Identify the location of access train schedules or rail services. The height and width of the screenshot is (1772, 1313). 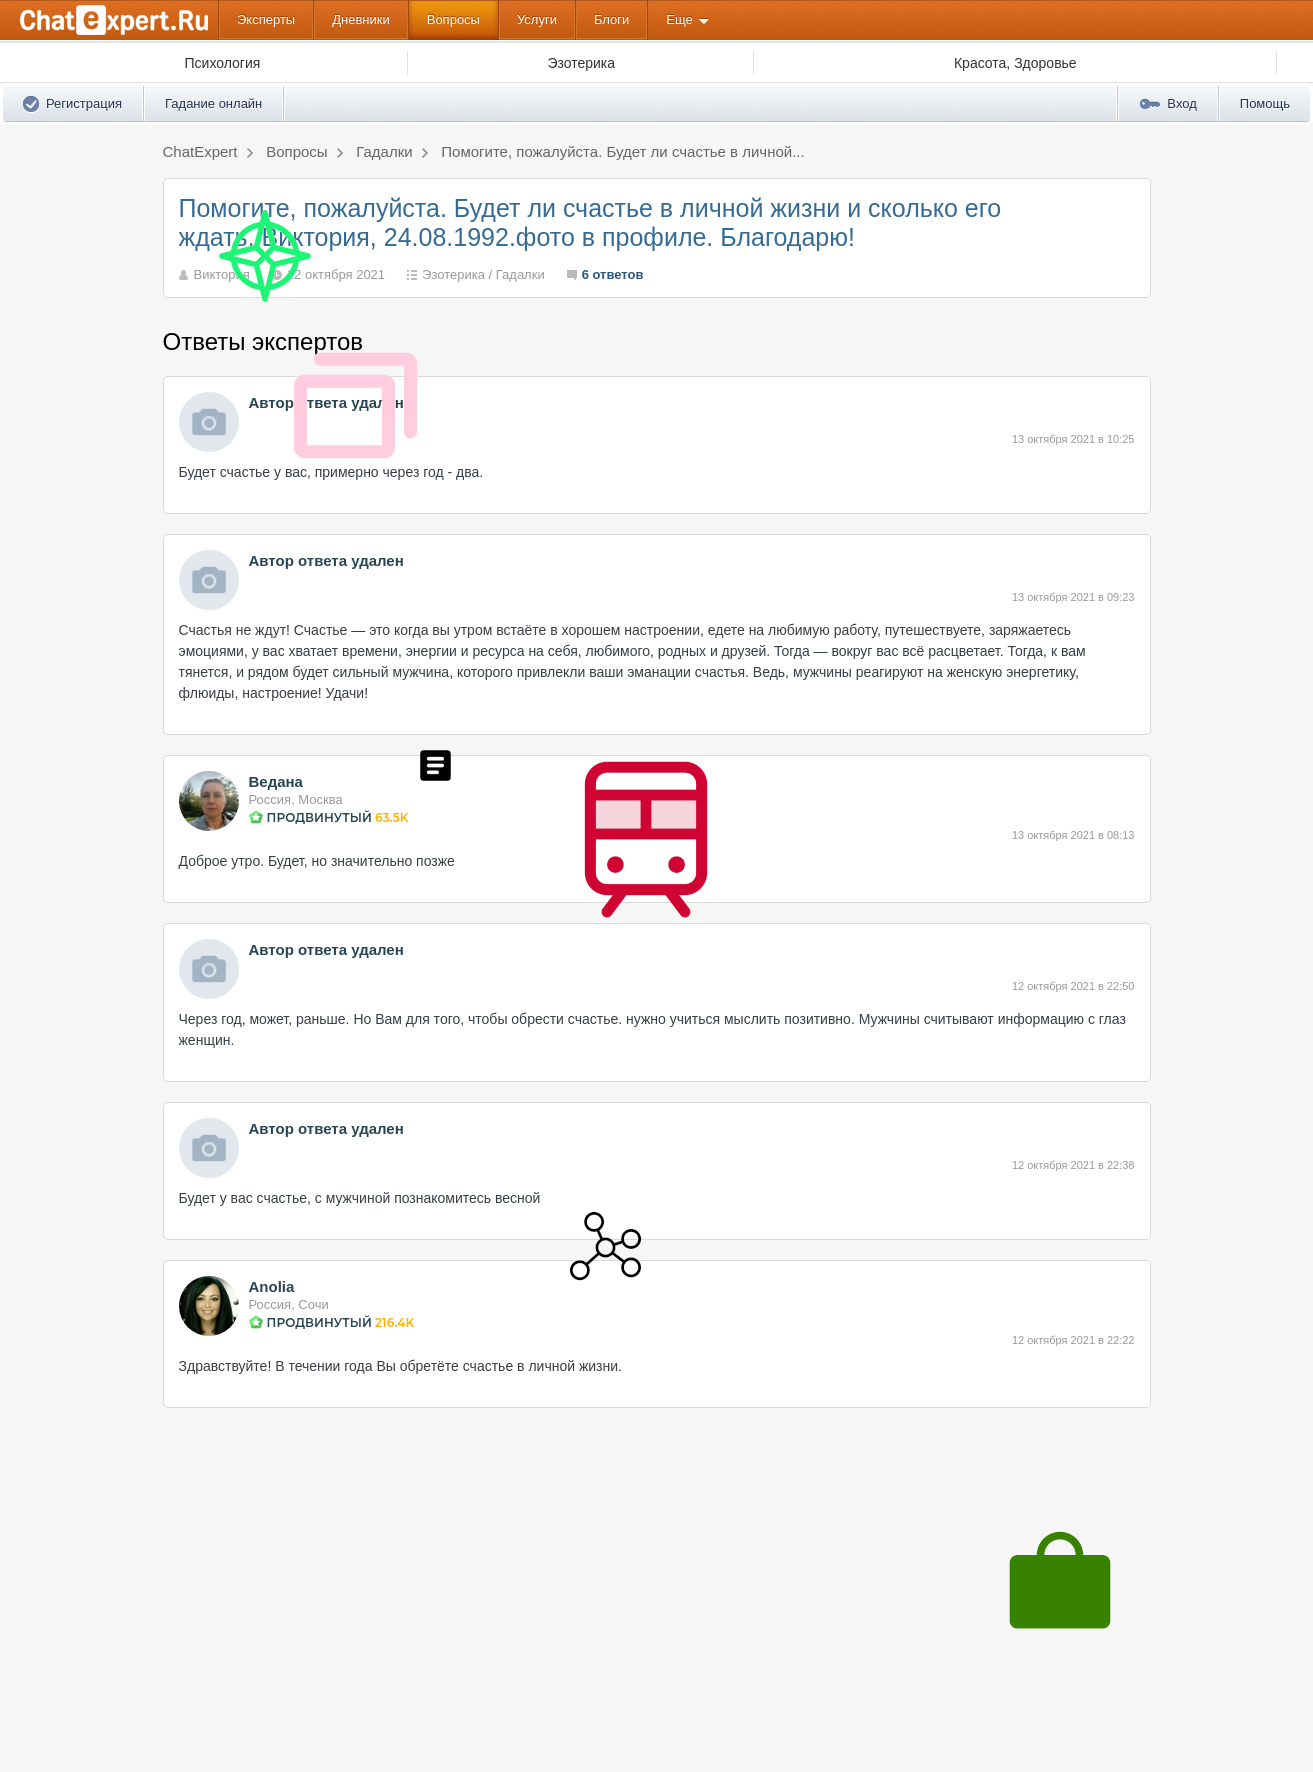
(646, 834).